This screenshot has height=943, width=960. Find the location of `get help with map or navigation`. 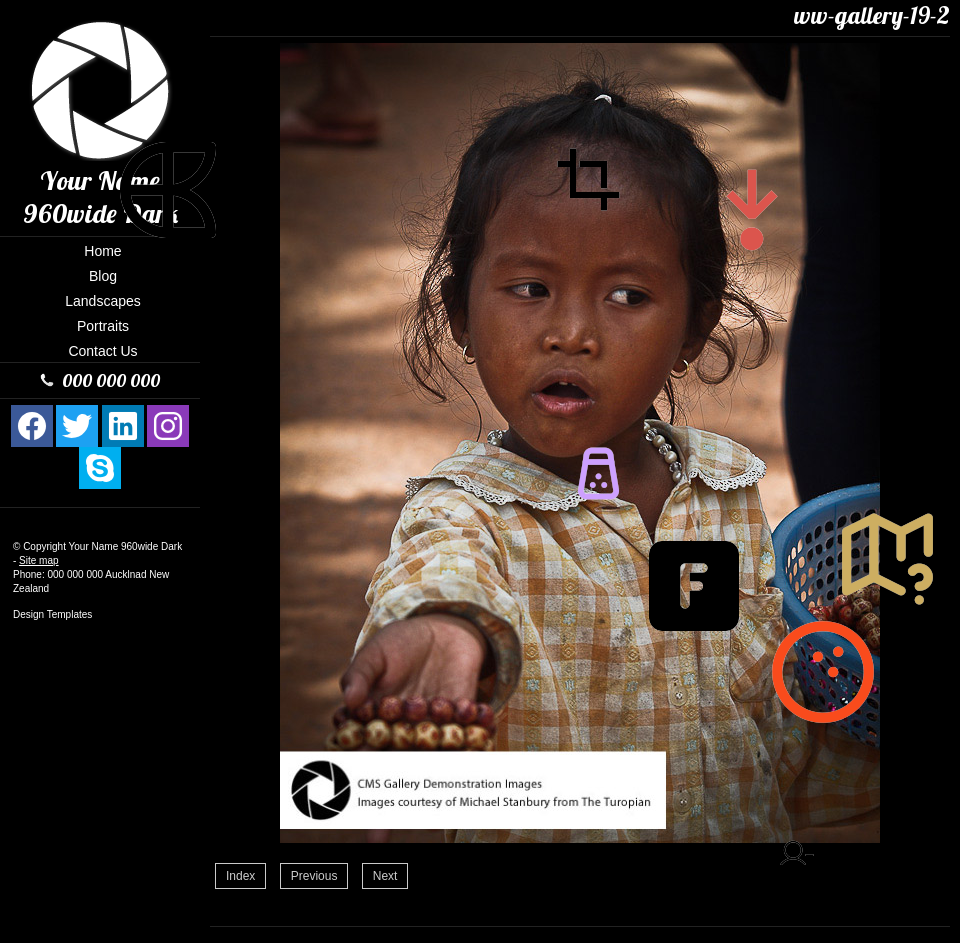

get help with map or navigation is located at coordinates (887, 554).